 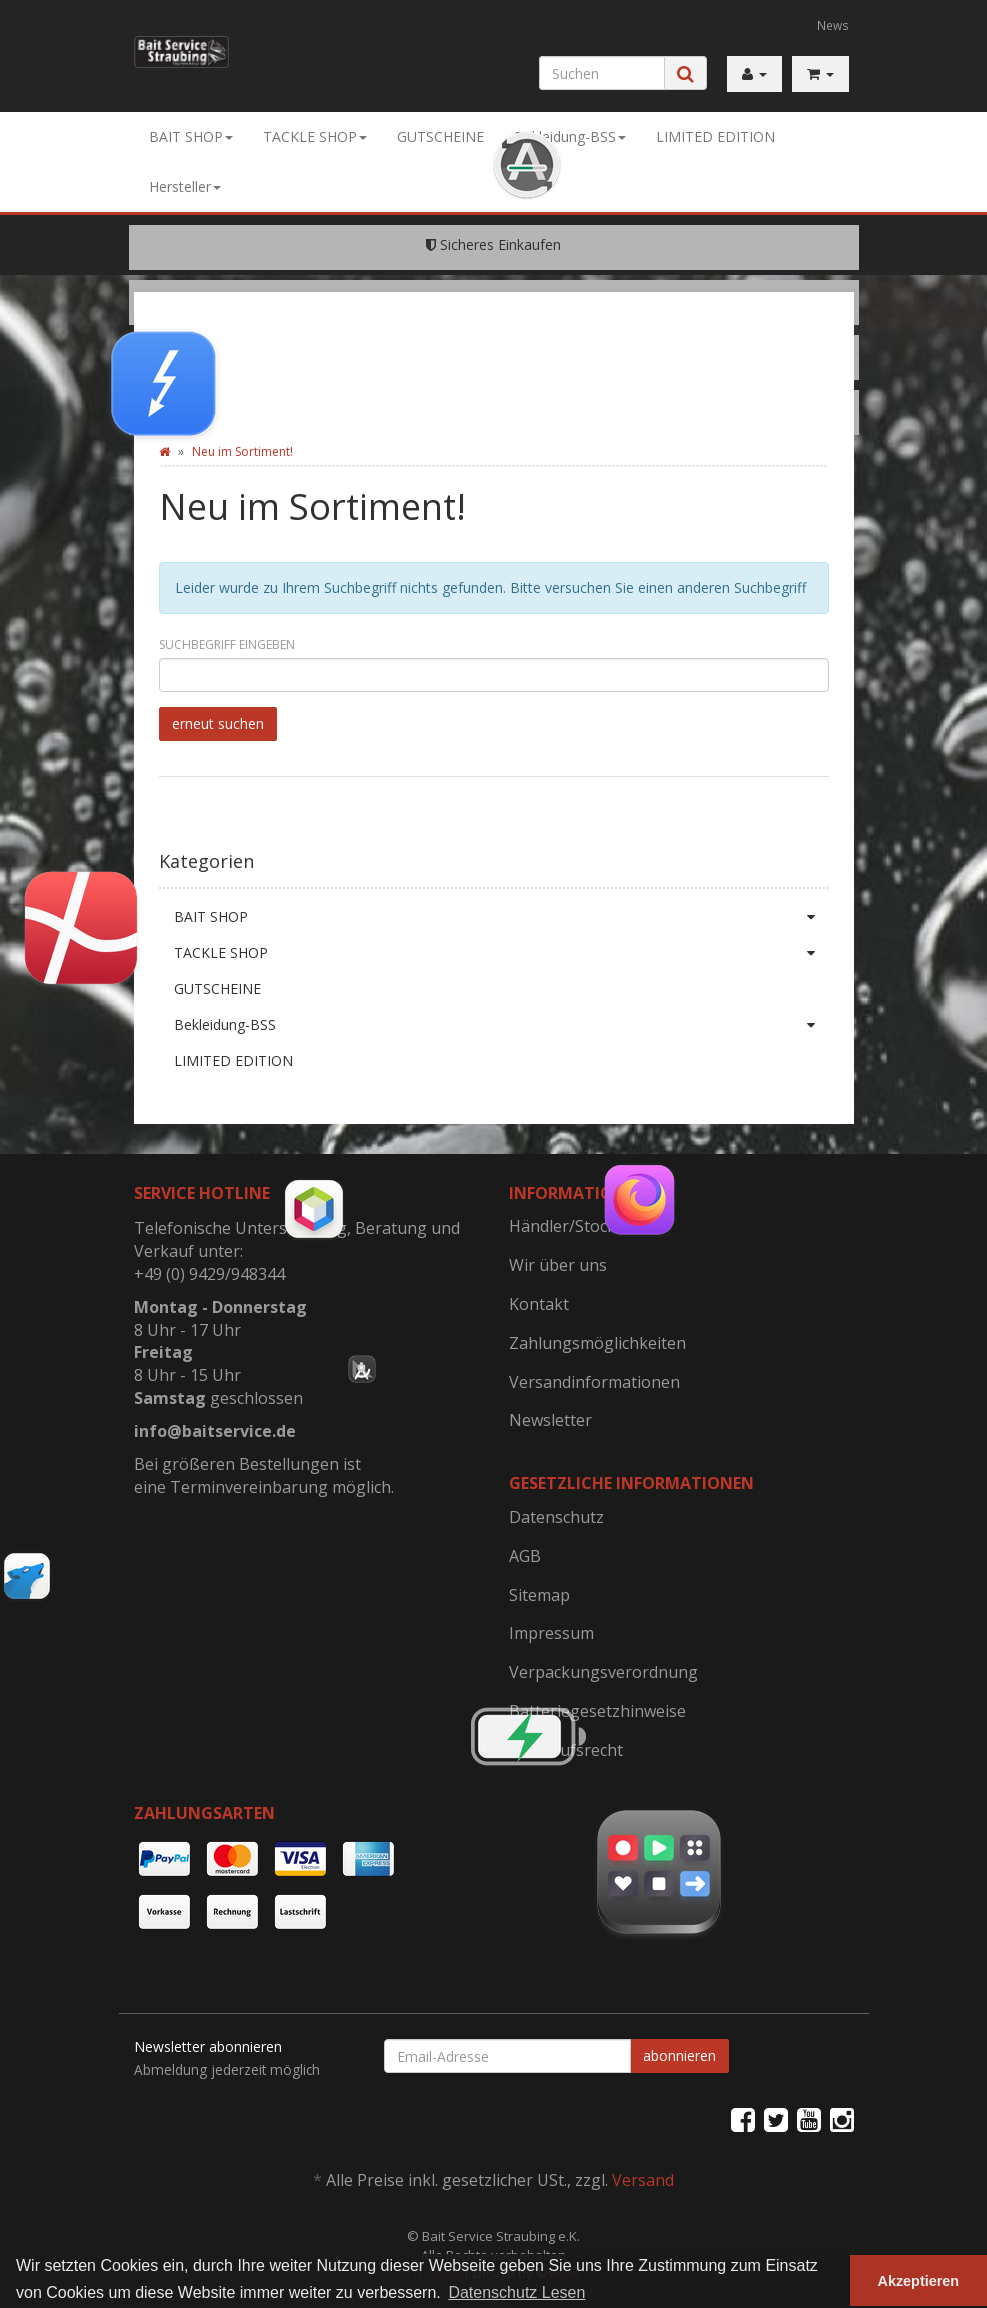 What do you see at coordinates (81, 928) in the screenshot?
I see `open wineglass app for managing wine/windows applications` at bounding box center [81, 928].